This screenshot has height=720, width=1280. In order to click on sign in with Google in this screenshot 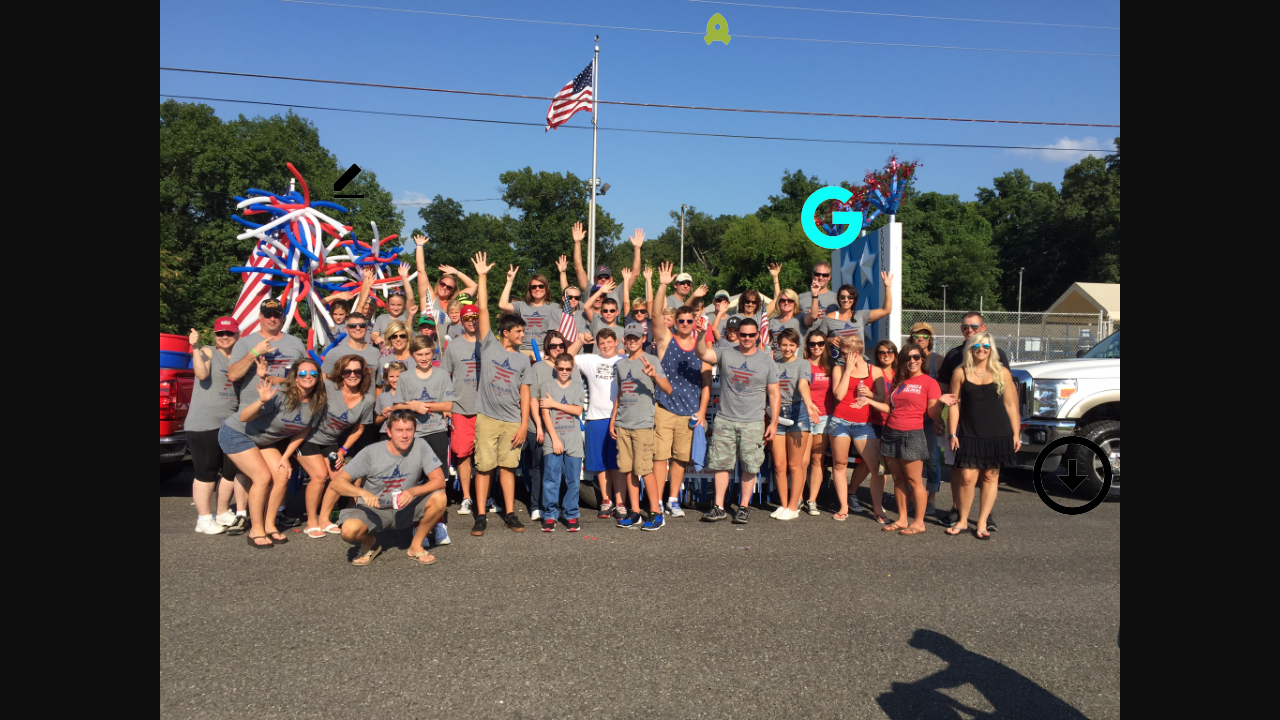, I will do `click(832, 217)`.